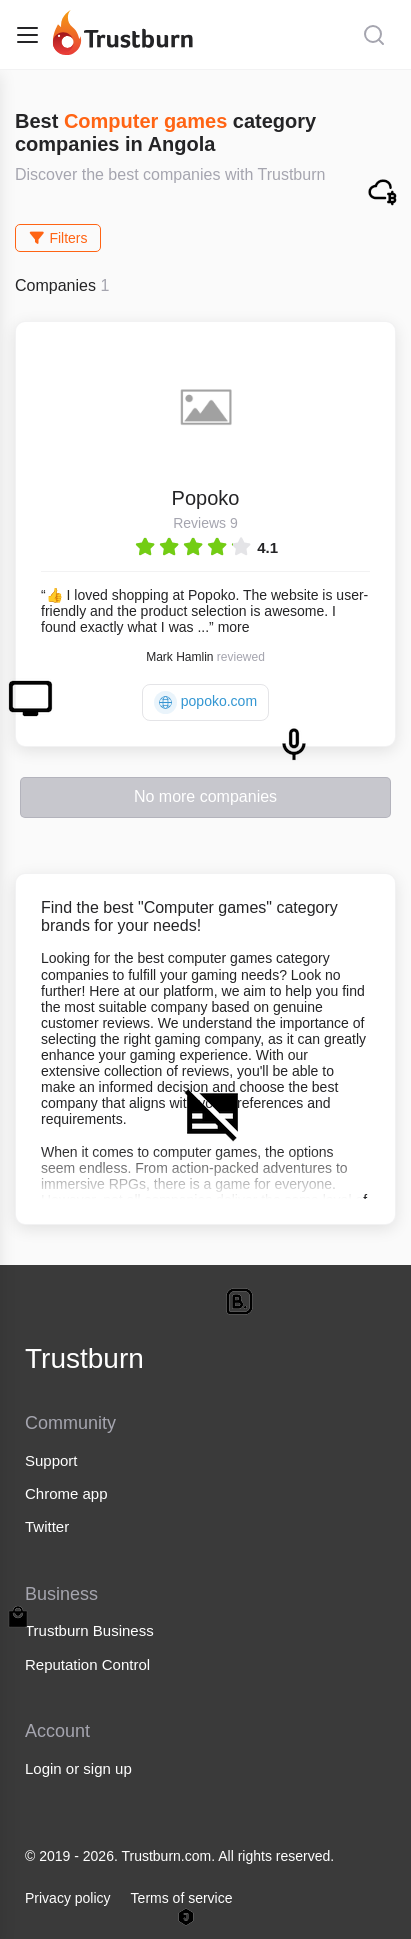 This screenshot has height=1939, width=411. I want to click on open shopping bag or cart, so click(18, 1617).